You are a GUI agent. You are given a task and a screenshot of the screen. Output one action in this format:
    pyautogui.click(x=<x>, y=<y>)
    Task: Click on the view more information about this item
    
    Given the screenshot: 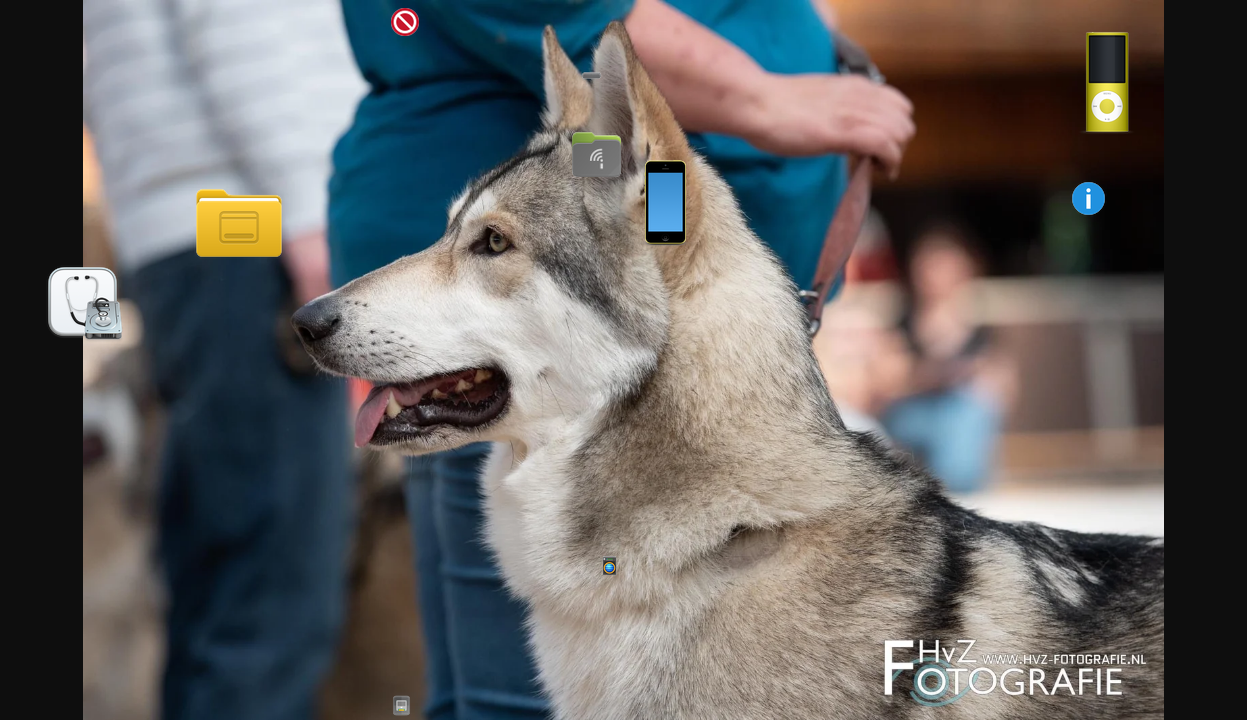 What is the action you would take?
    pyautogui.click(x=1088, y=198)
    